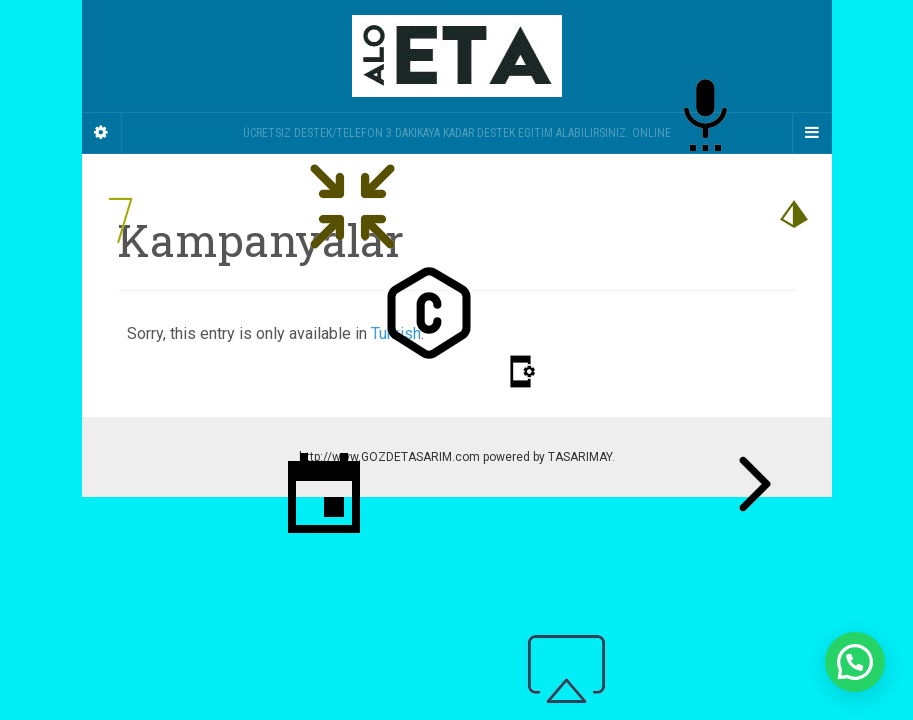 This screenshot has height=720, width=913. Describe the element at coordinates (352, 206) in the screenshot. I see `minimize or collapse a window` at that location.